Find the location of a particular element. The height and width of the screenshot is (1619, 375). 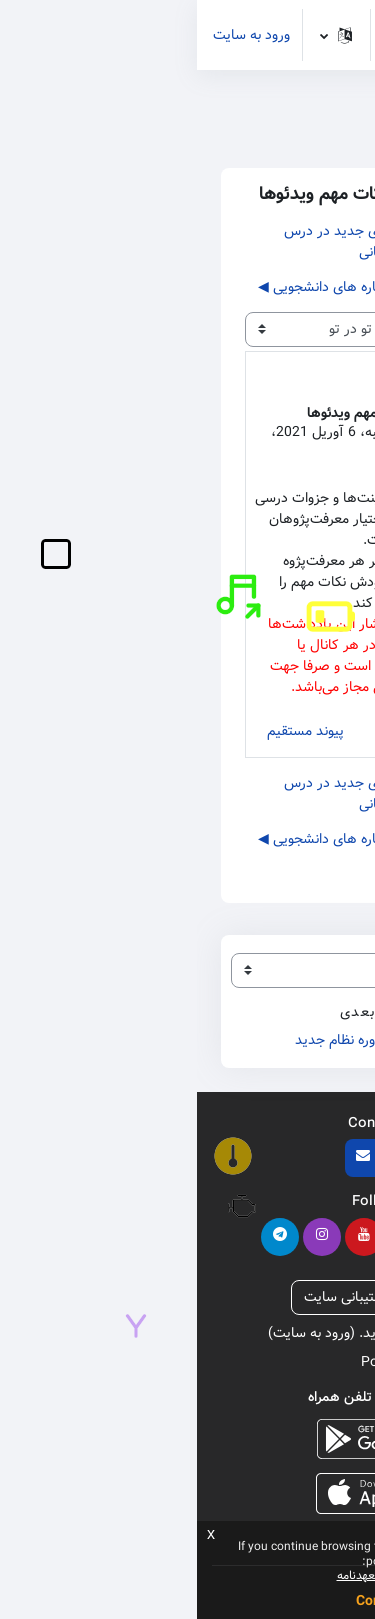

indicates low battery level at approximately 25% is located at coordinates (329, 616).